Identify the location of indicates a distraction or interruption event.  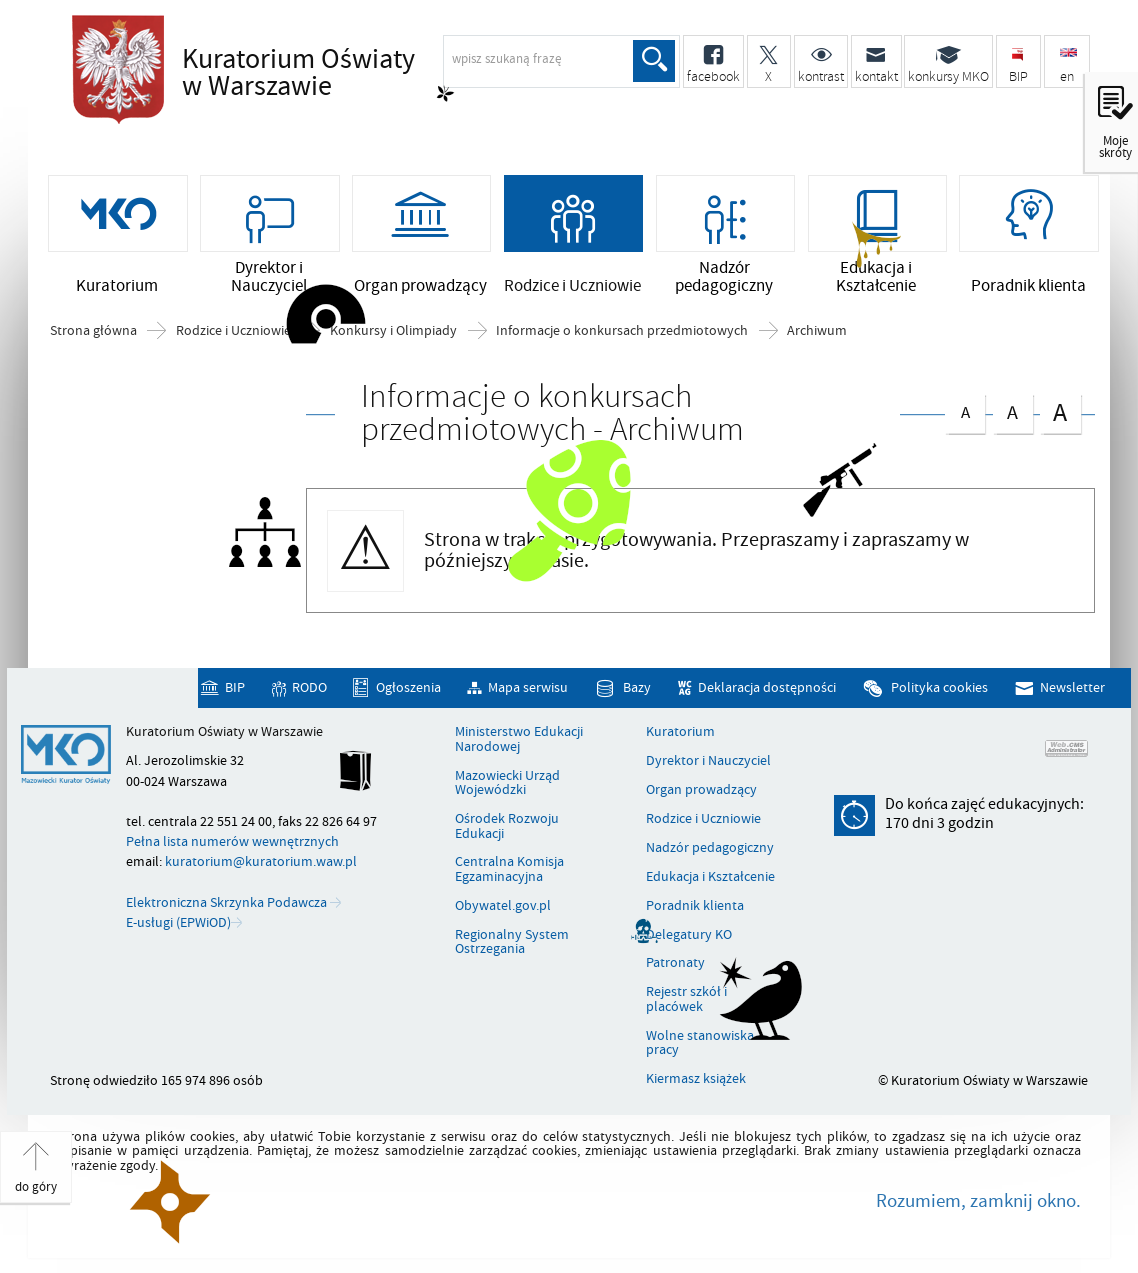
(761, 998).